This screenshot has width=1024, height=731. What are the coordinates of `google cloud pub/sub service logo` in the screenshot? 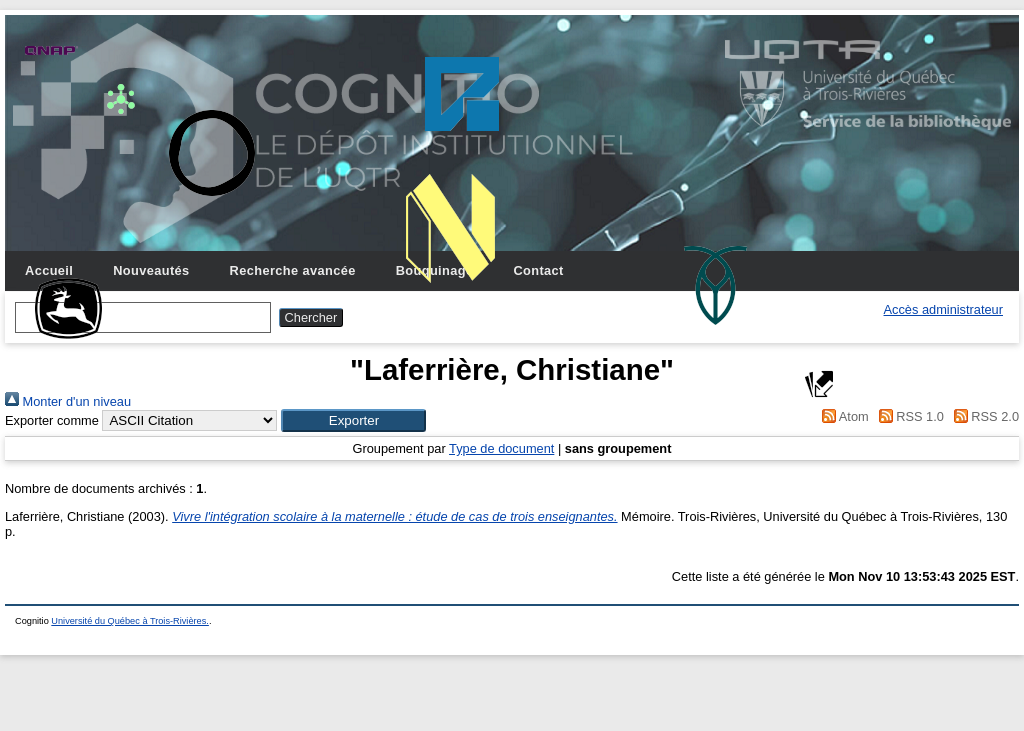 It's located at (121, 99).